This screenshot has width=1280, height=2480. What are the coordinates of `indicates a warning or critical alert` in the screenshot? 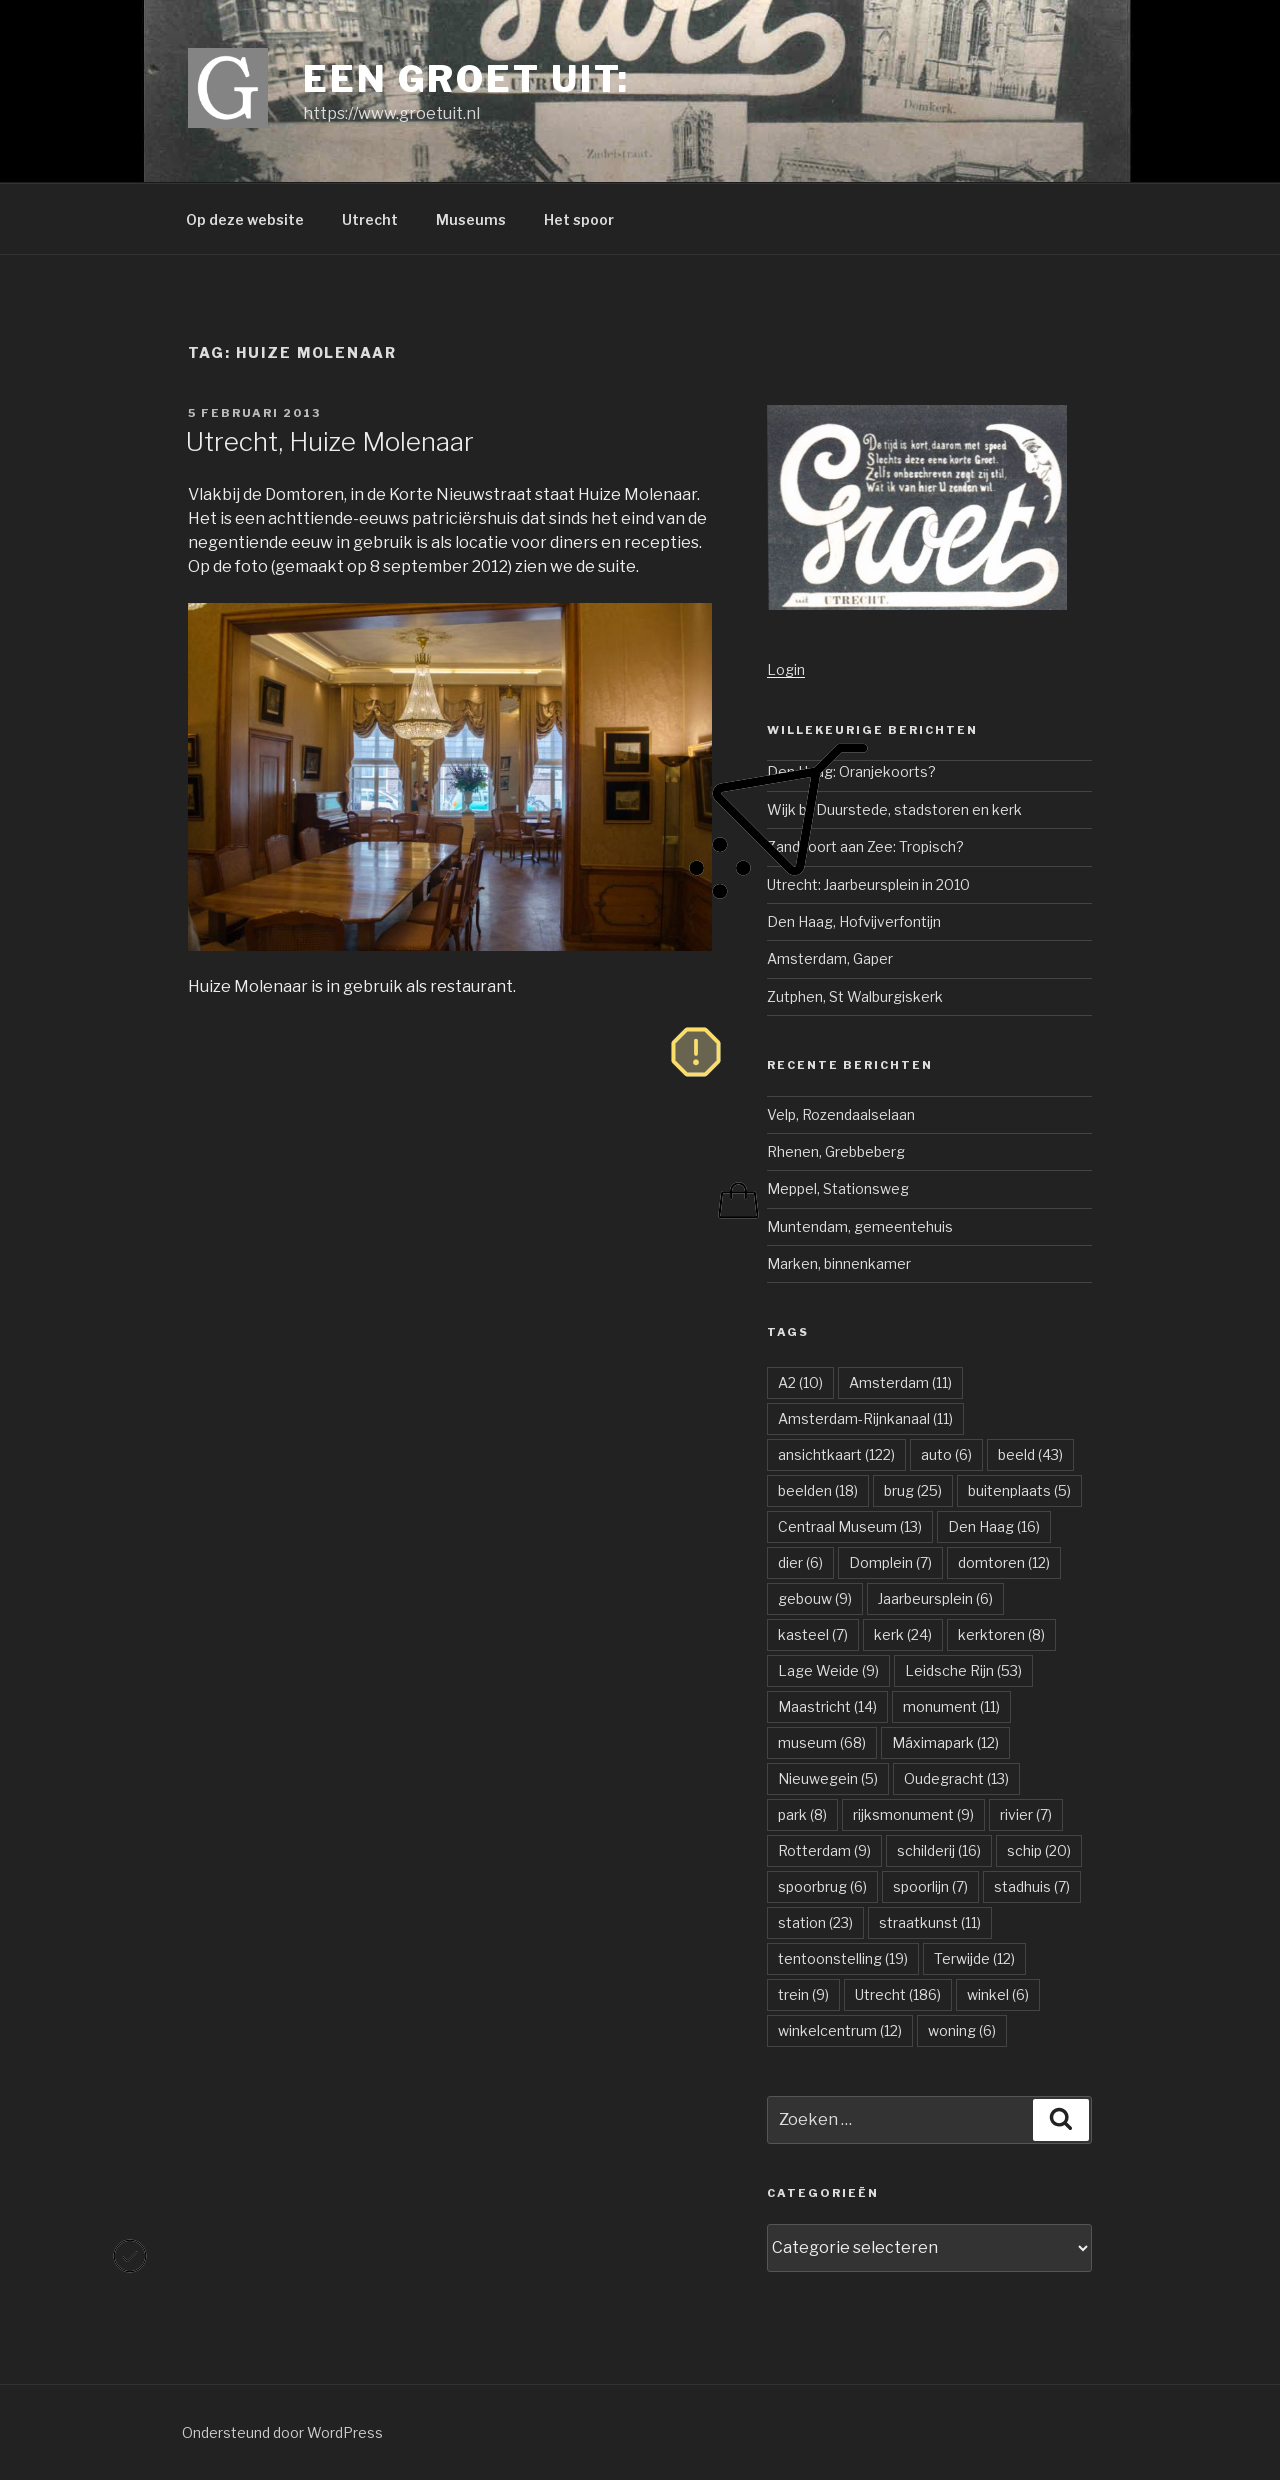 It's located at (696, 1052).